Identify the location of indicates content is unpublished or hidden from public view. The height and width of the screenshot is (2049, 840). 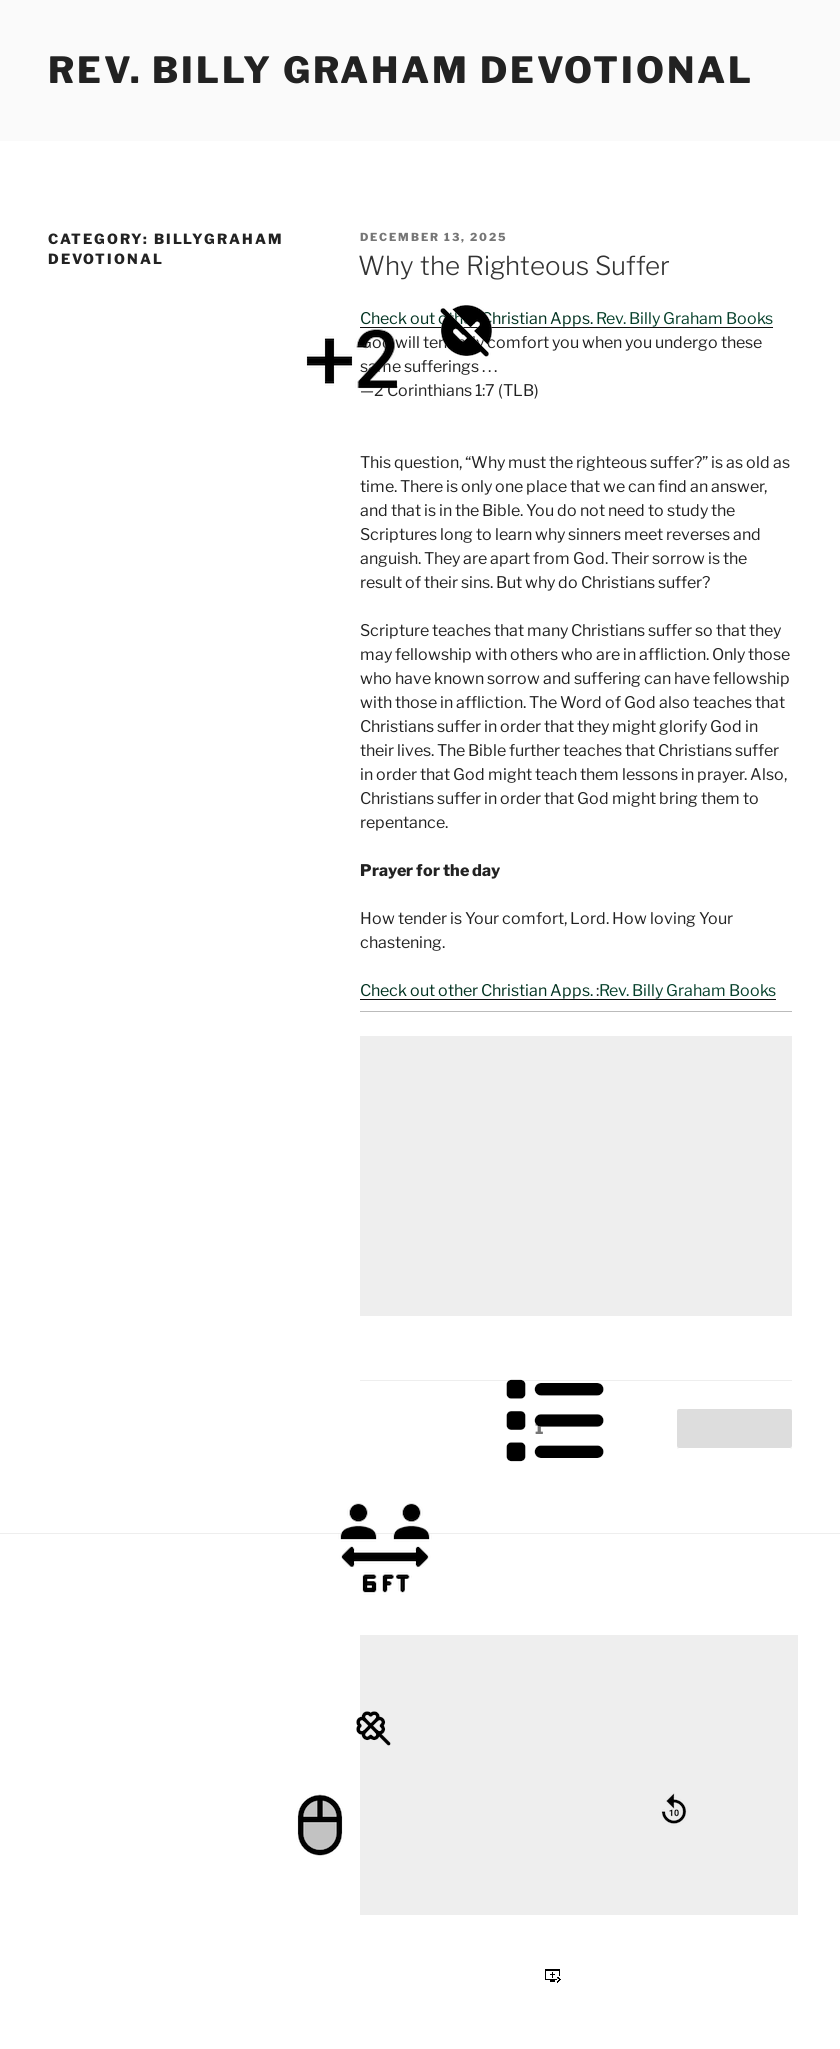
(466, 330).